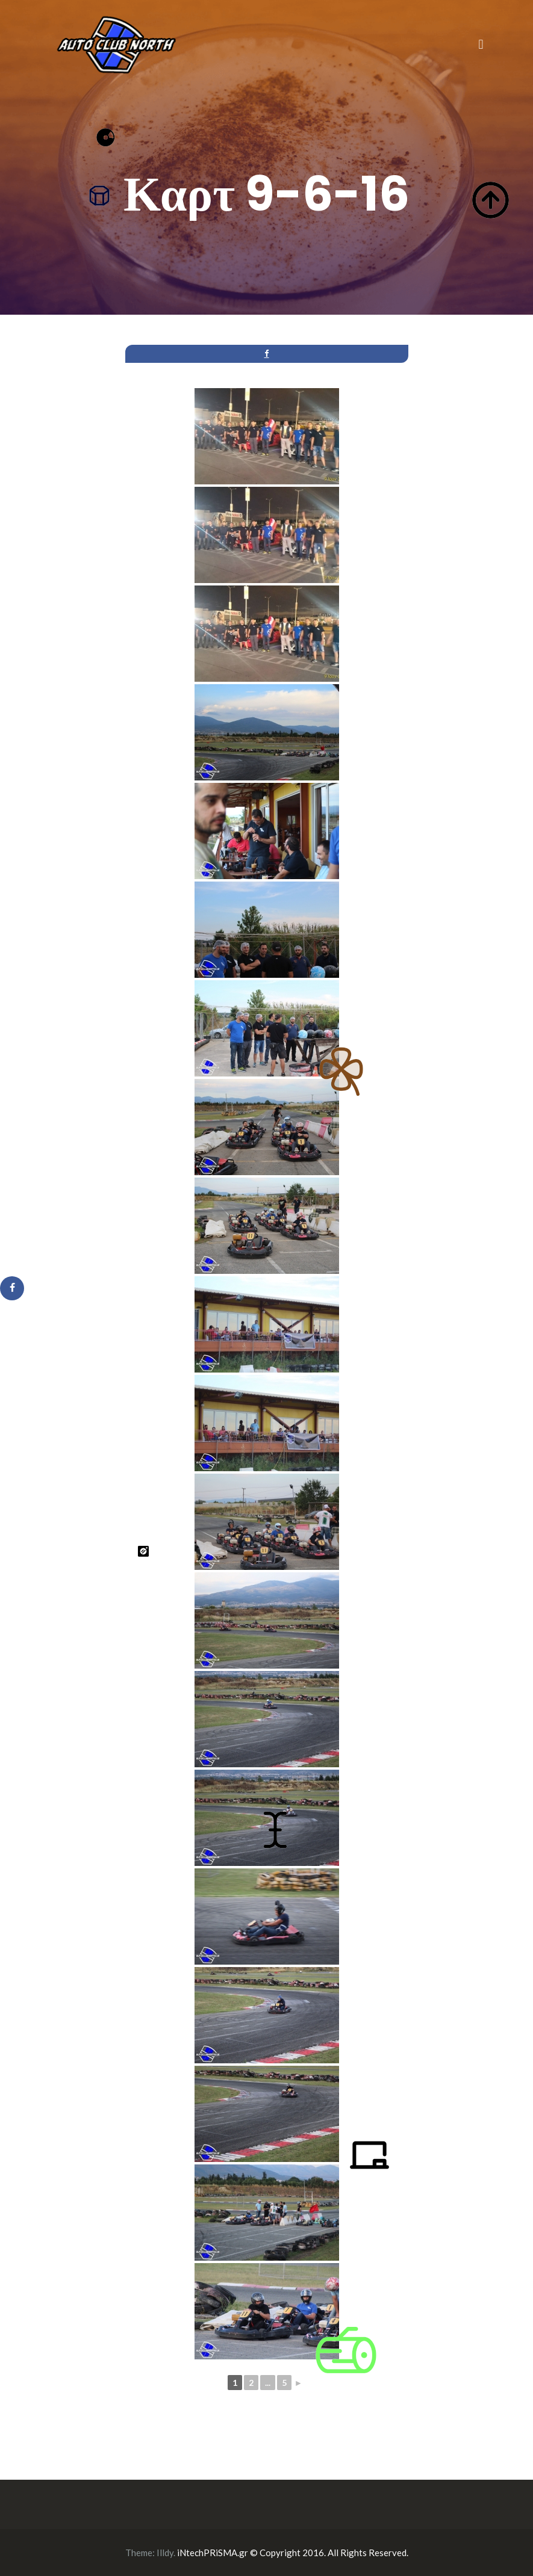  Describe the element at coordinates (341, 1070) in the screenshot. I see `indicates a lucky or bonus reward` at that location.